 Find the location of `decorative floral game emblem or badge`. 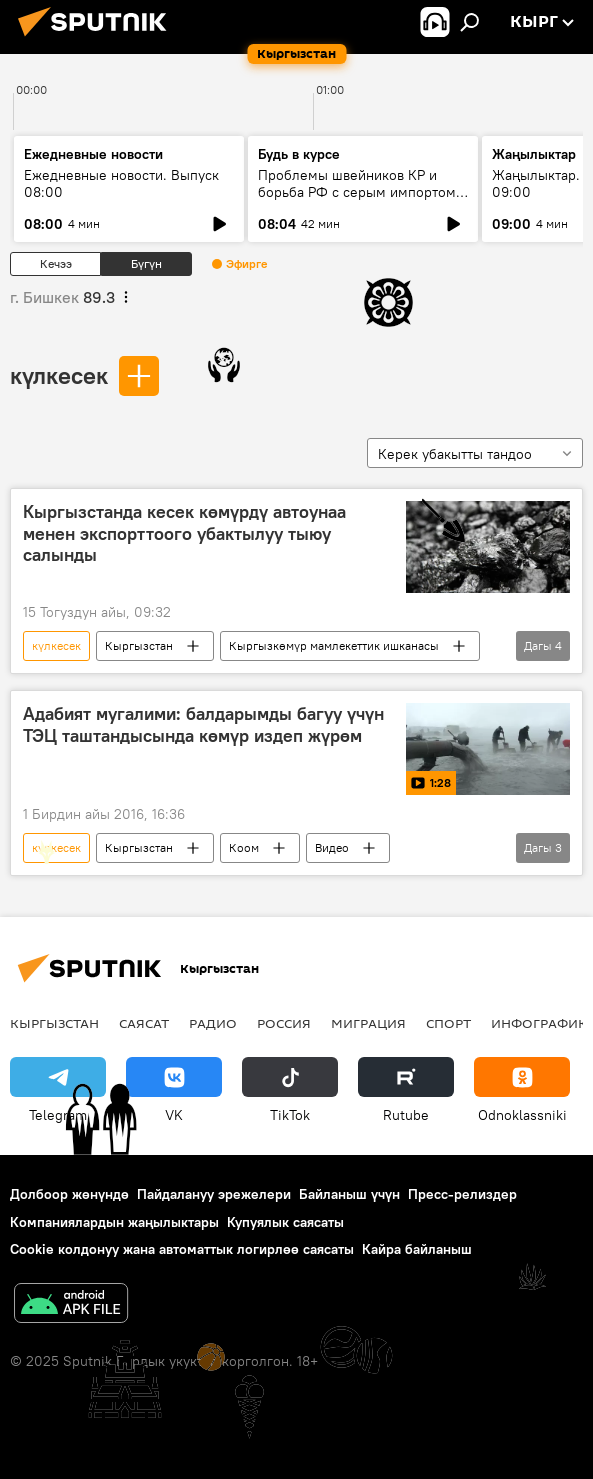

decorative floral game emblem or badge is located at coordinates (388, 302).